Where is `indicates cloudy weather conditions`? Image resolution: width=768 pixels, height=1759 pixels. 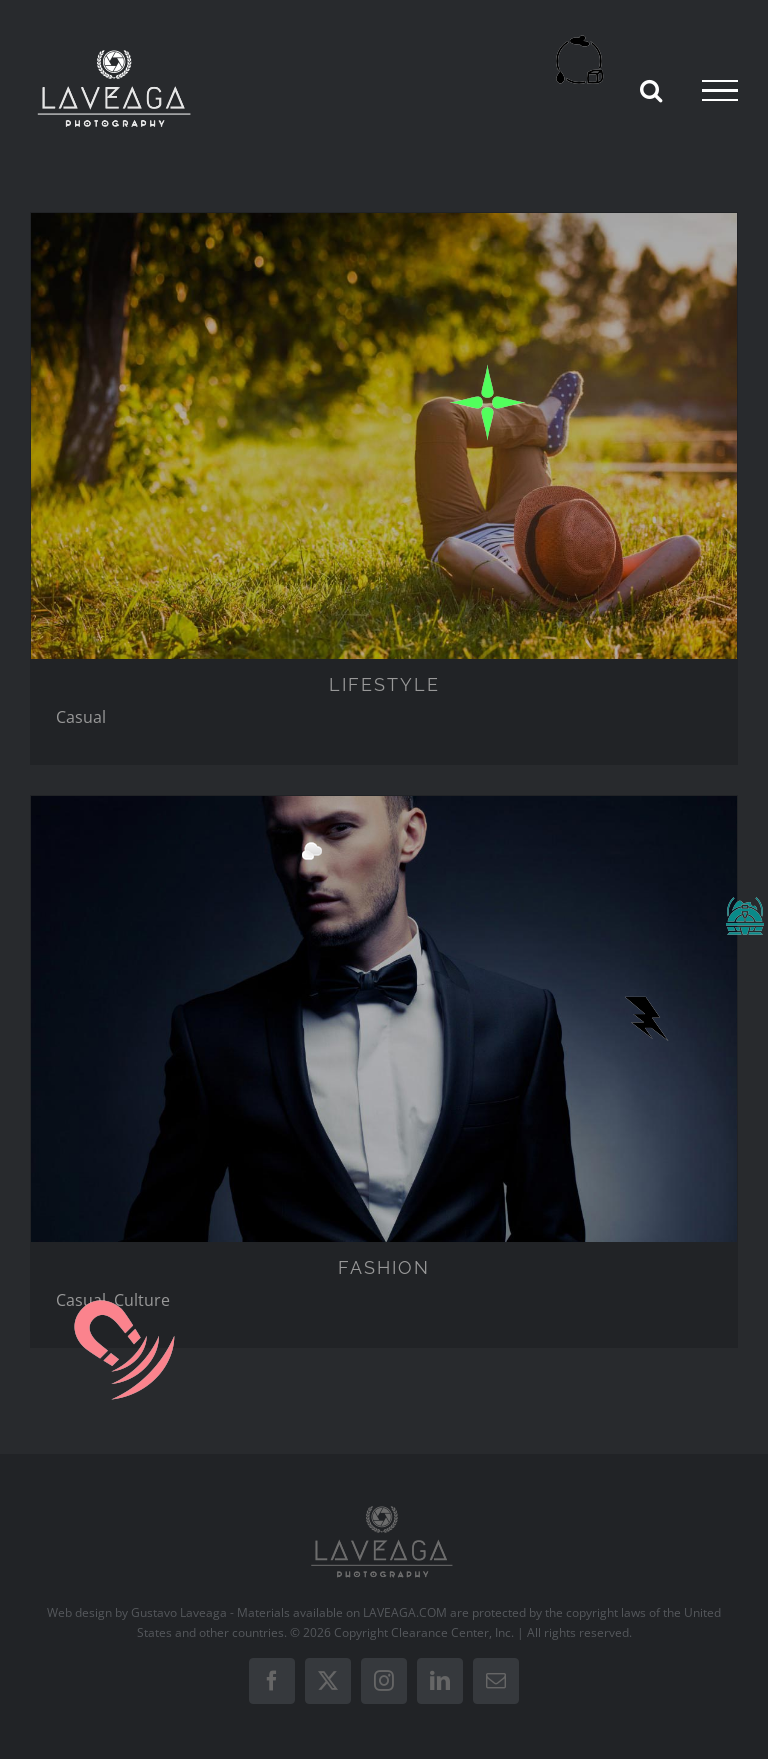 indicates cloudy weather conditions is located at coordinates (312, 851).